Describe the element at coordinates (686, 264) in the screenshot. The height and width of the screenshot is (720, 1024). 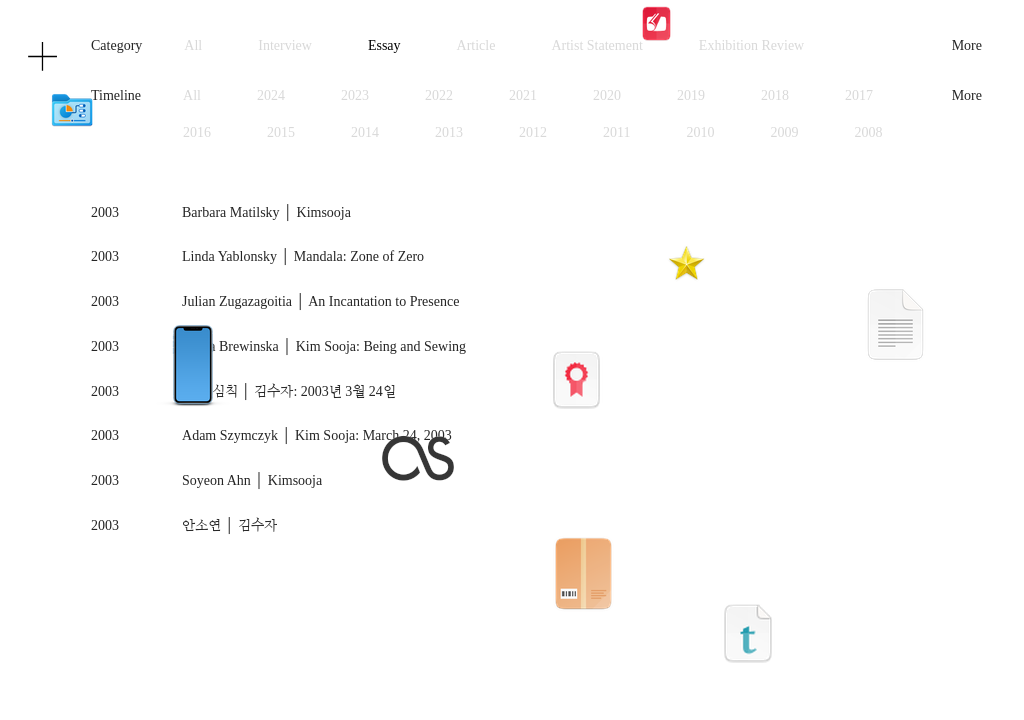
I see `indicates a starred or favorited item` at that location.